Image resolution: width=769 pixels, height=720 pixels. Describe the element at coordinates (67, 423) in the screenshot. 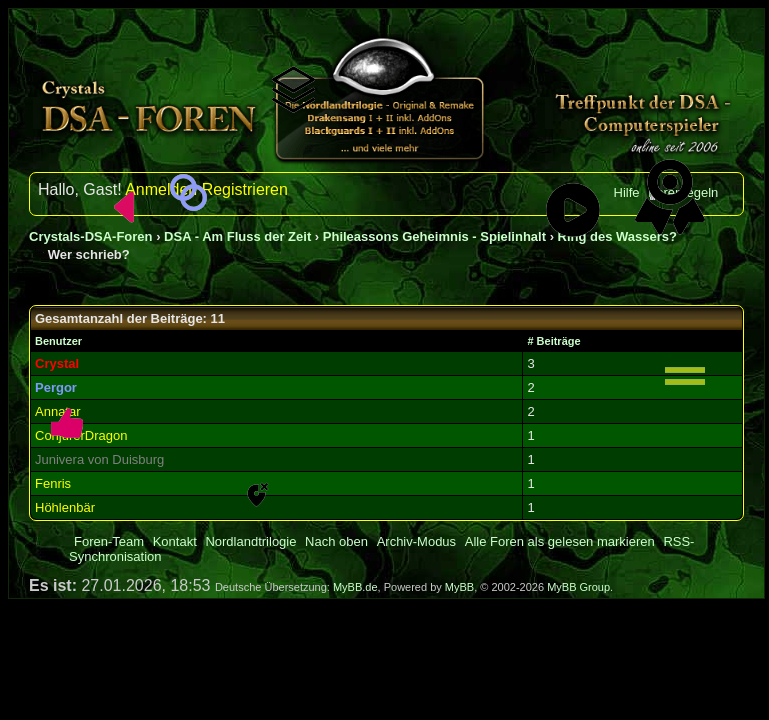

I see `like or upvote content` at that location.